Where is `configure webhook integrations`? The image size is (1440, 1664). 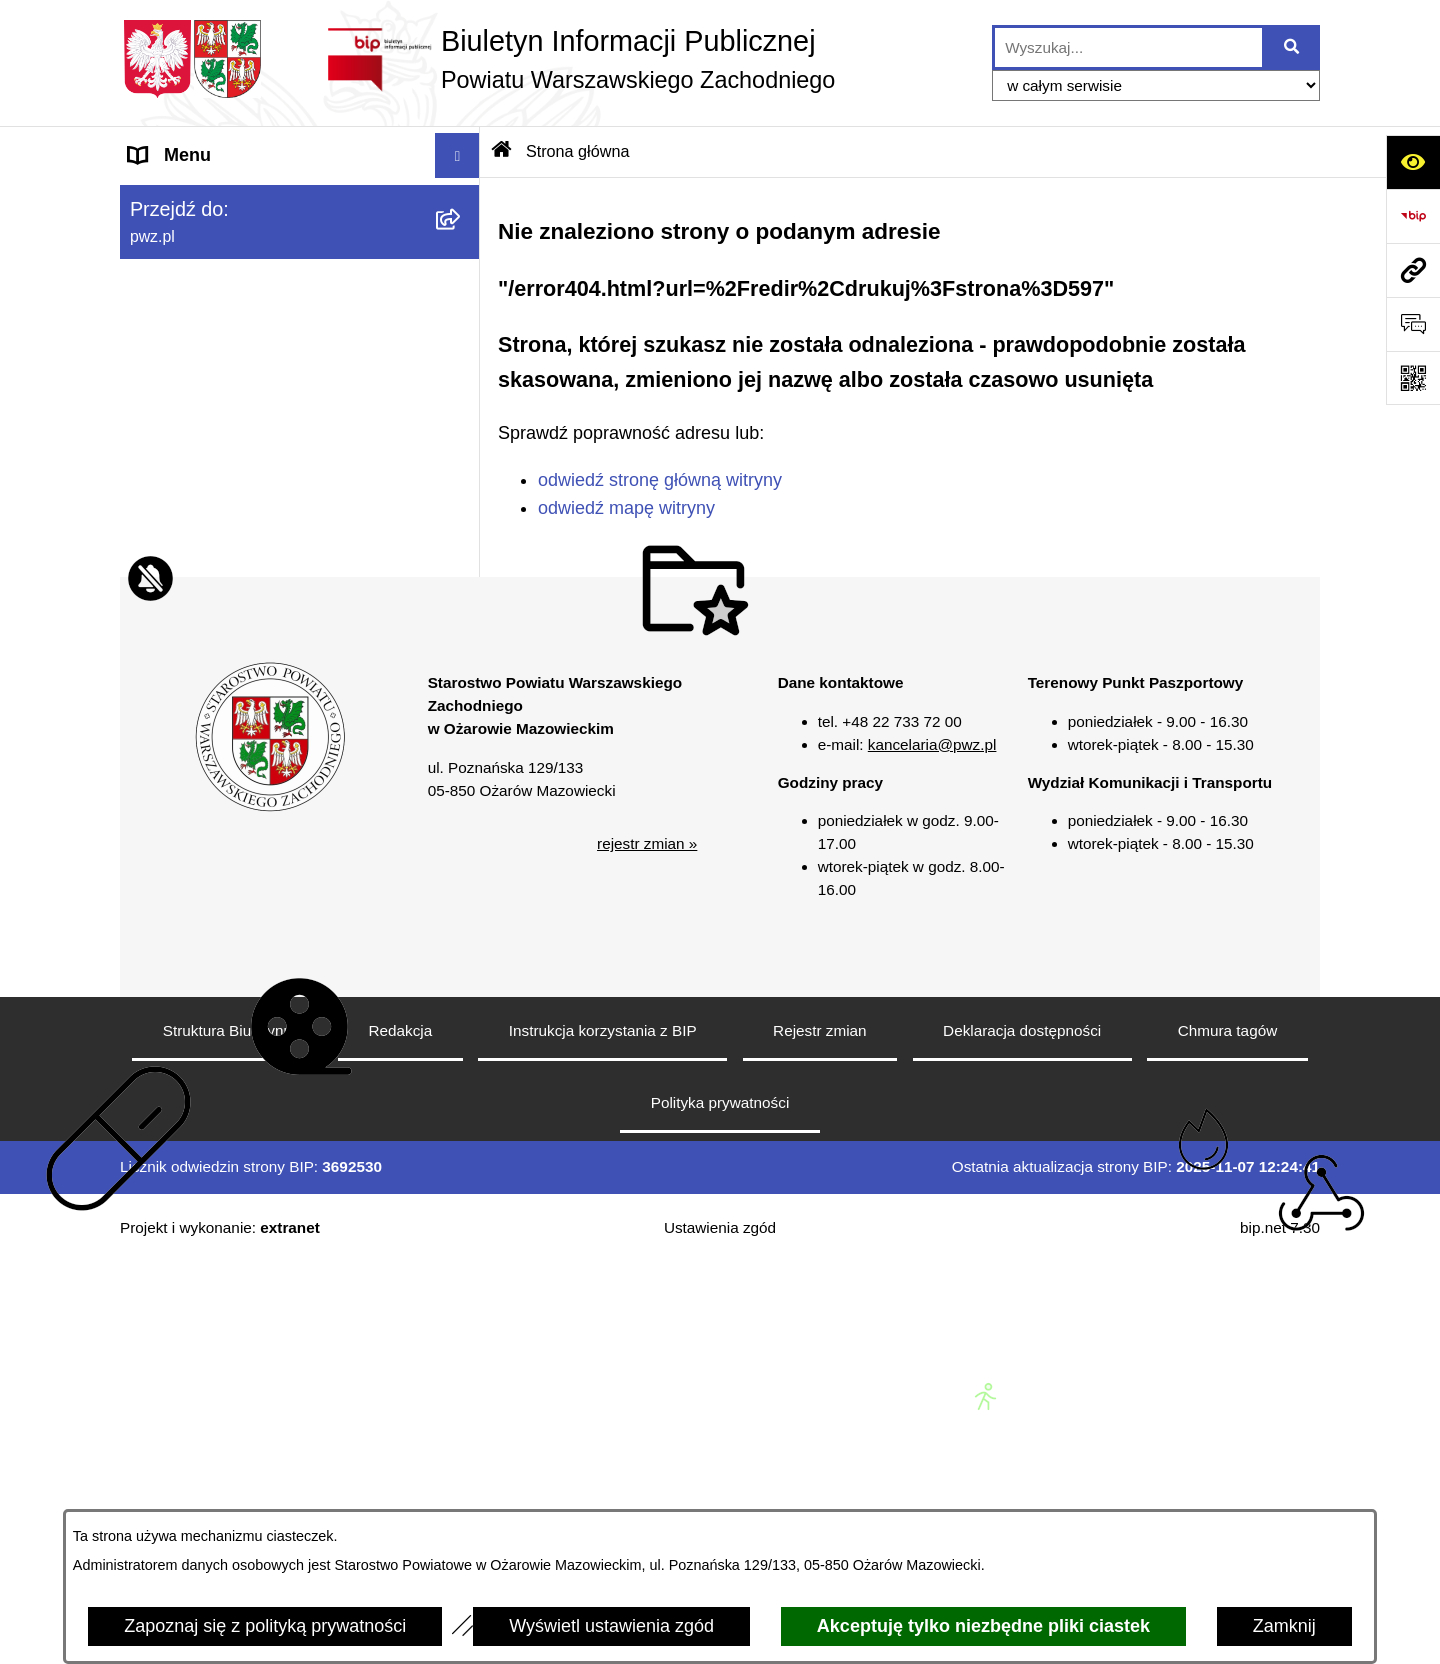 configure webhook integrations is located at coordinates (1321, 1197).